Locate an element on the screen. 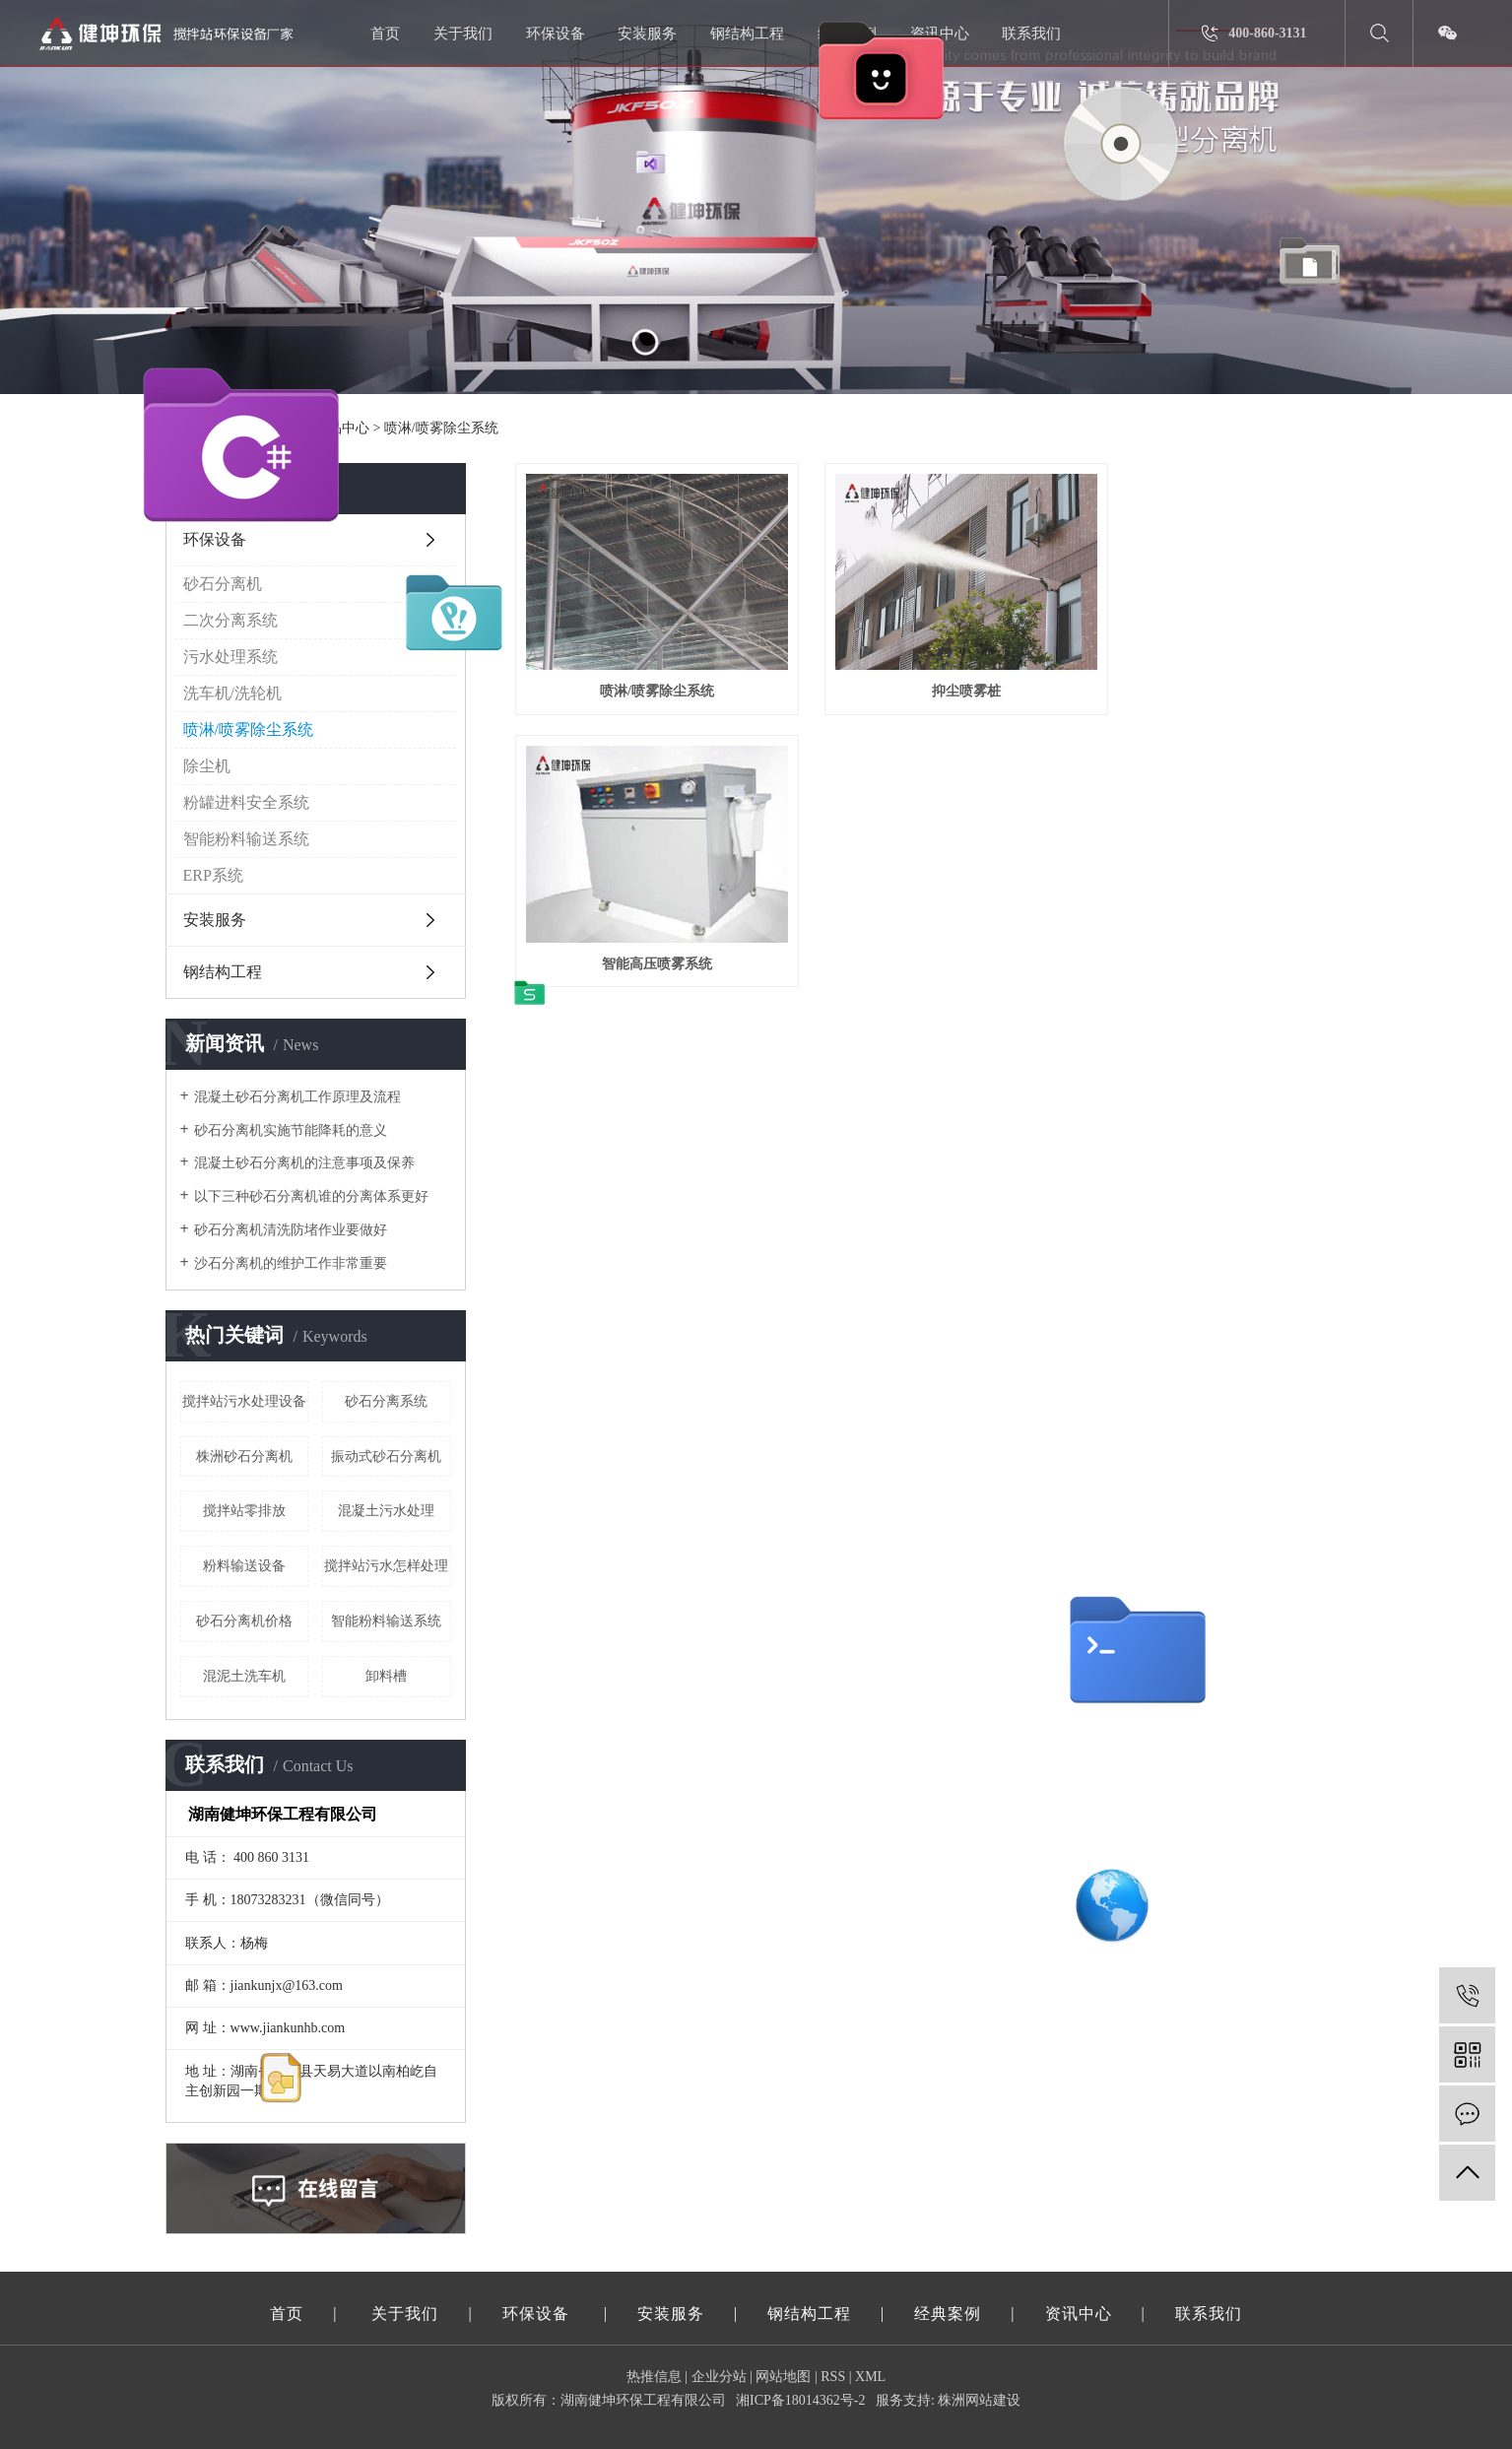  open folder containing powershell scripts is located at coordinates (1137, 1653).